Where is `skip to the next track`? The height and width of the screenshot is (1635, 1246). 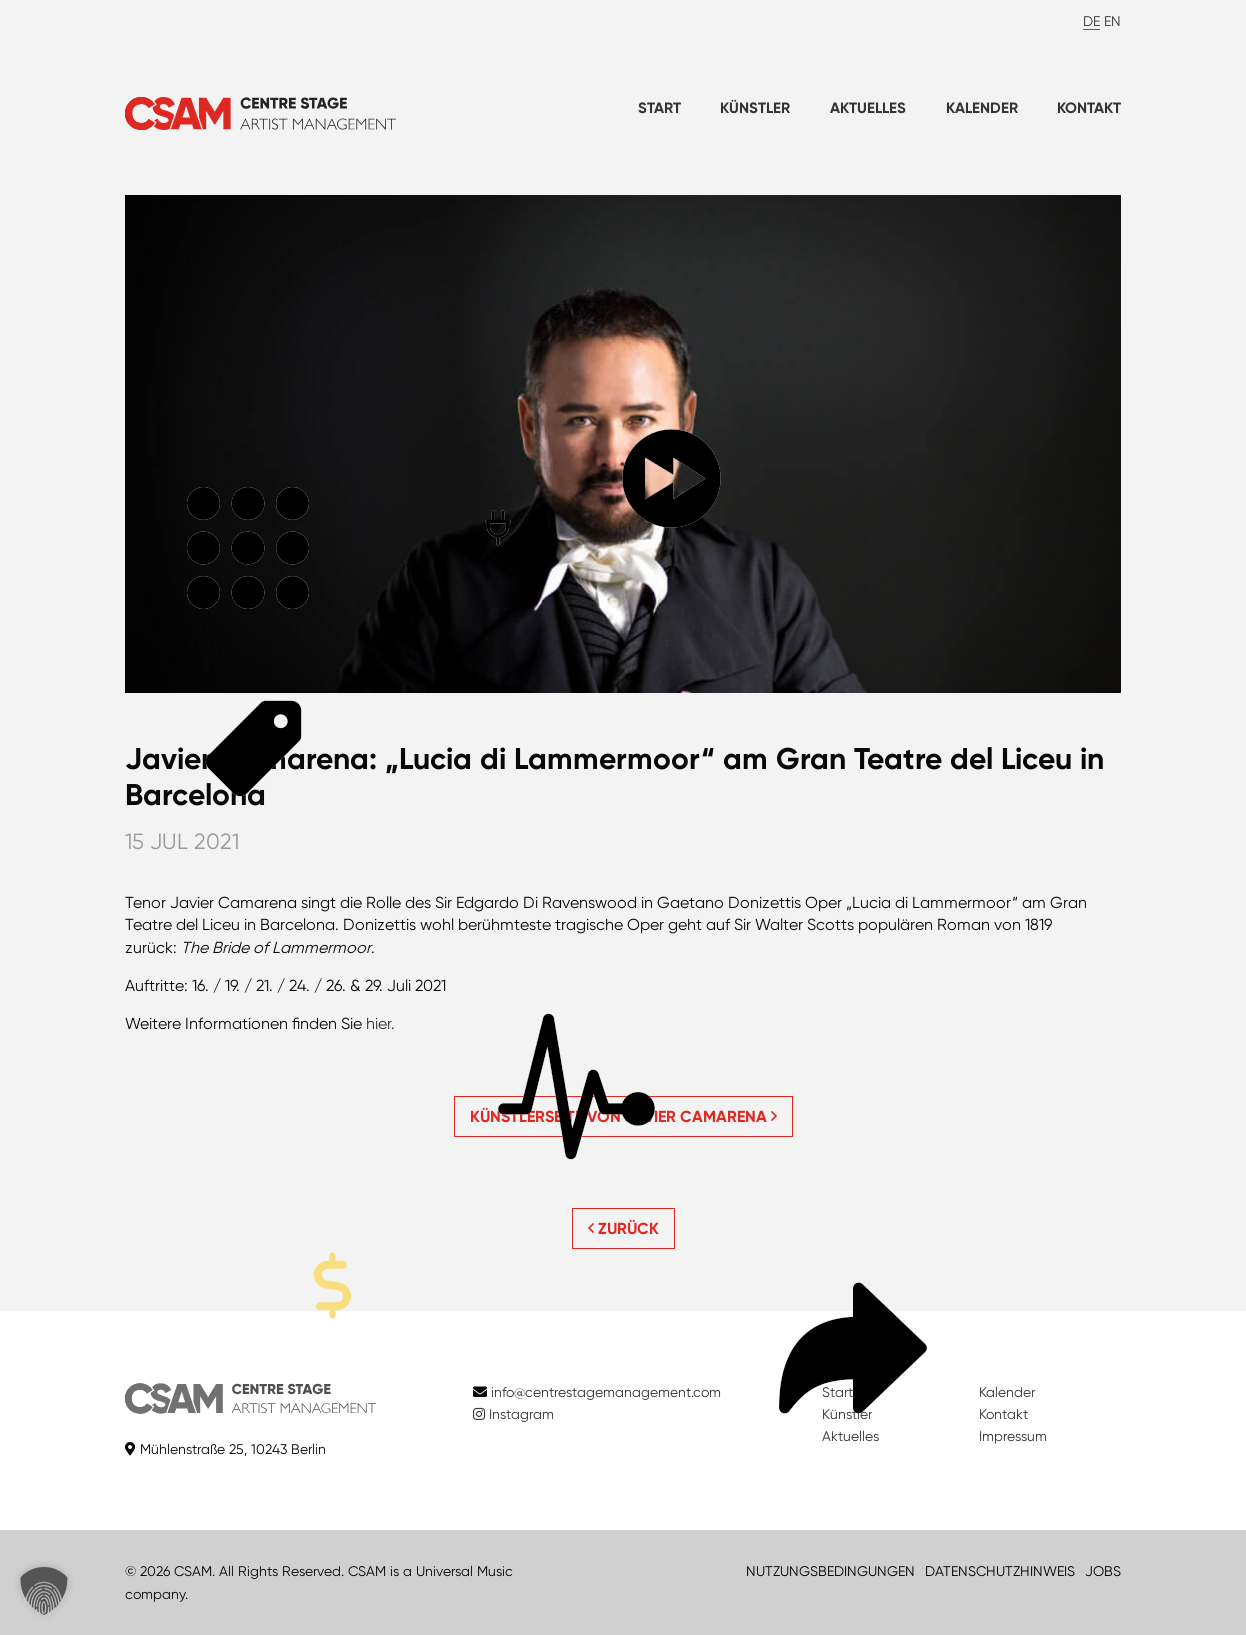 skip to the next track is located at coordinates (671, 478).